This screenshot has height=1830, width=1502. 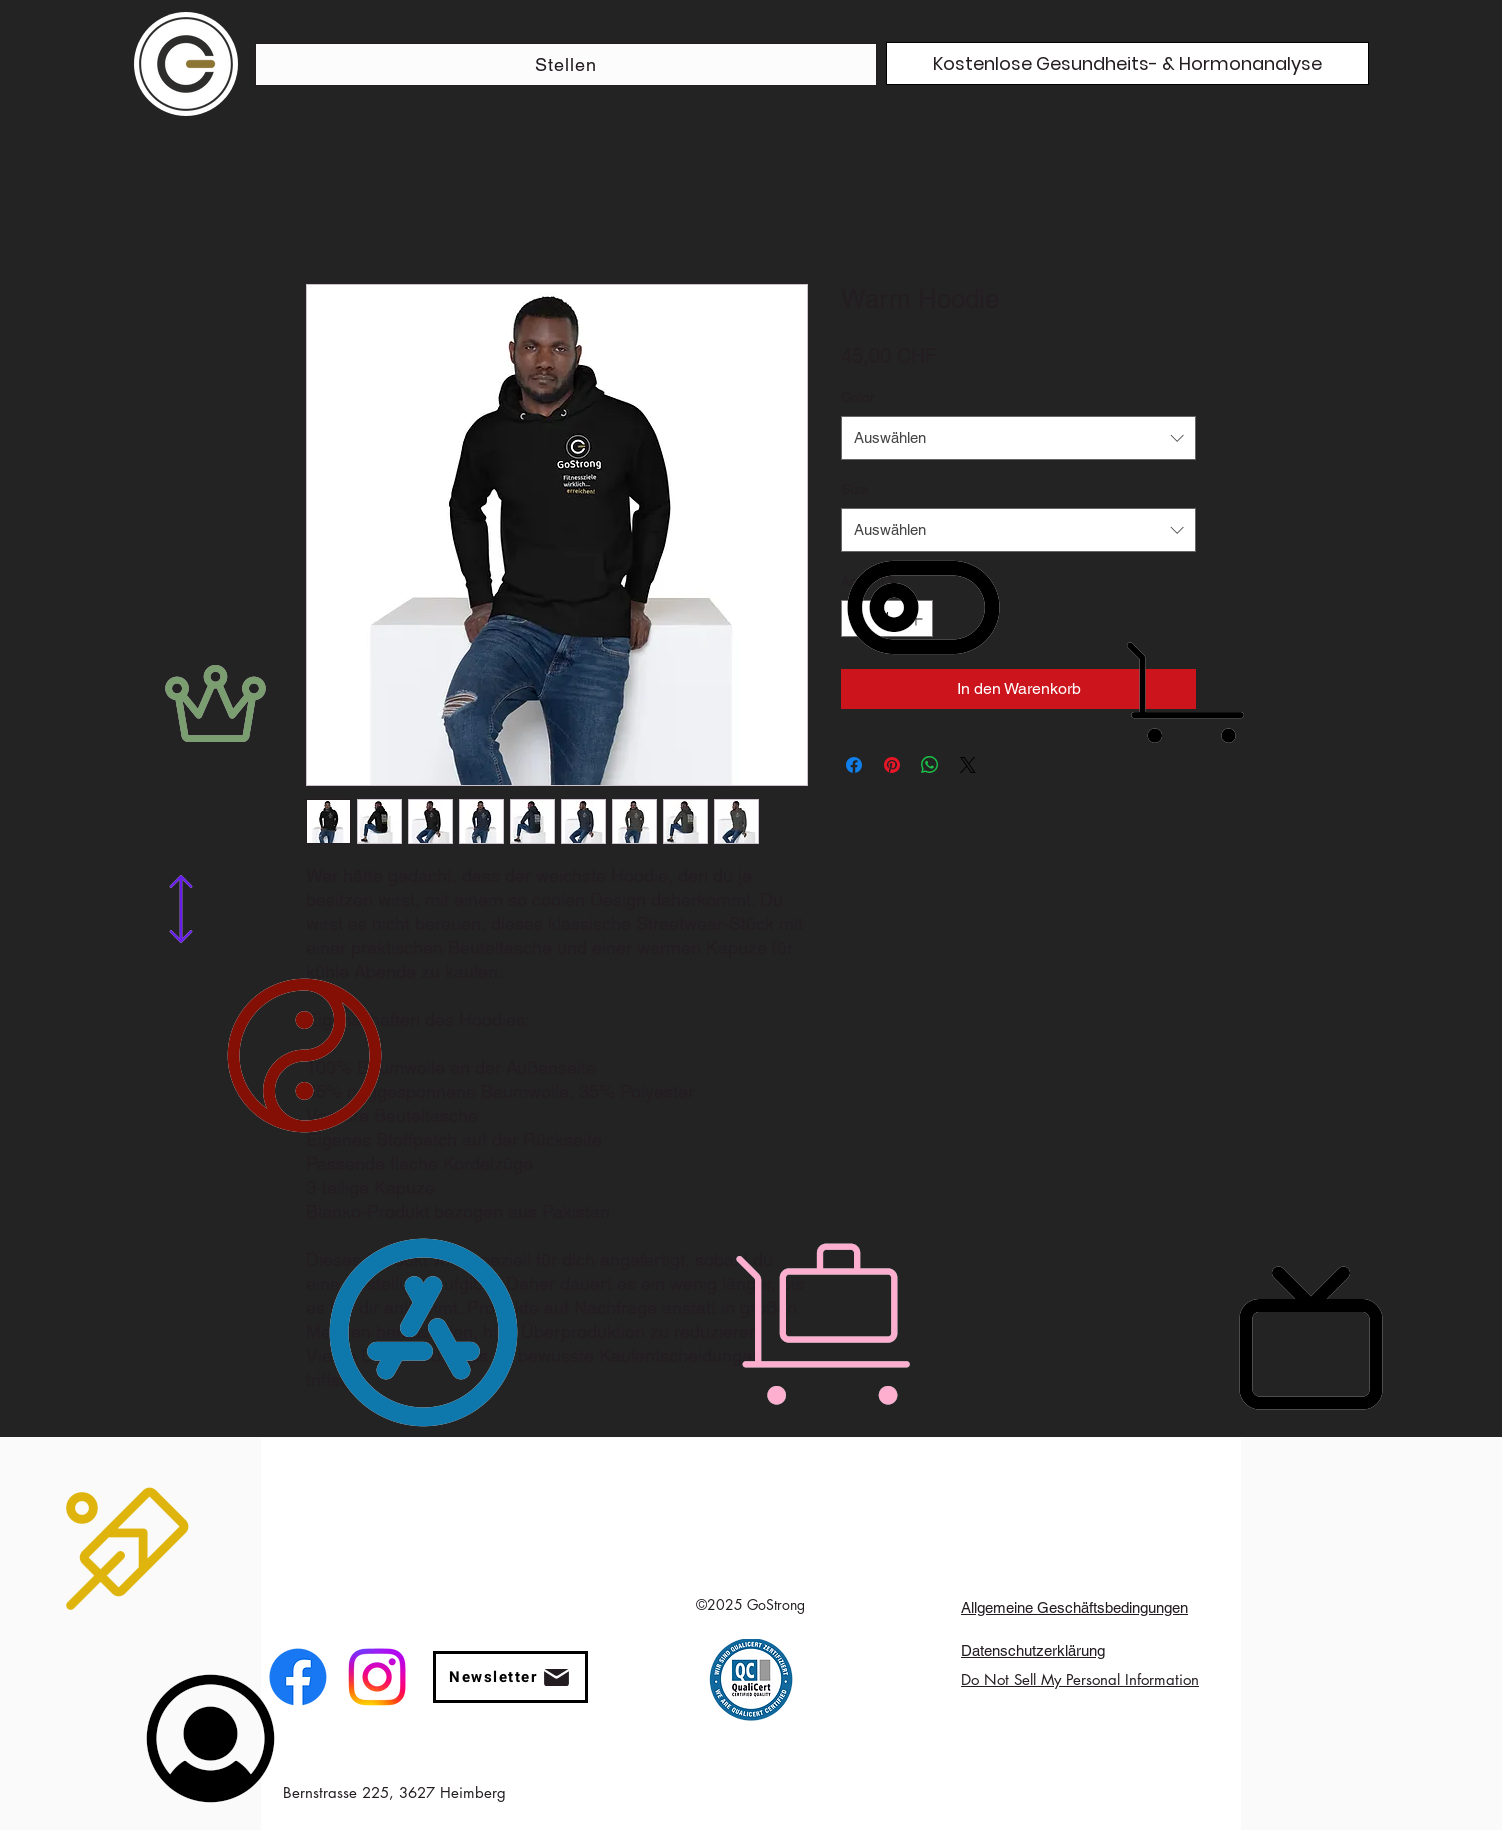 I want to click on adjust height or vertical size, so click(x=181, y=909).